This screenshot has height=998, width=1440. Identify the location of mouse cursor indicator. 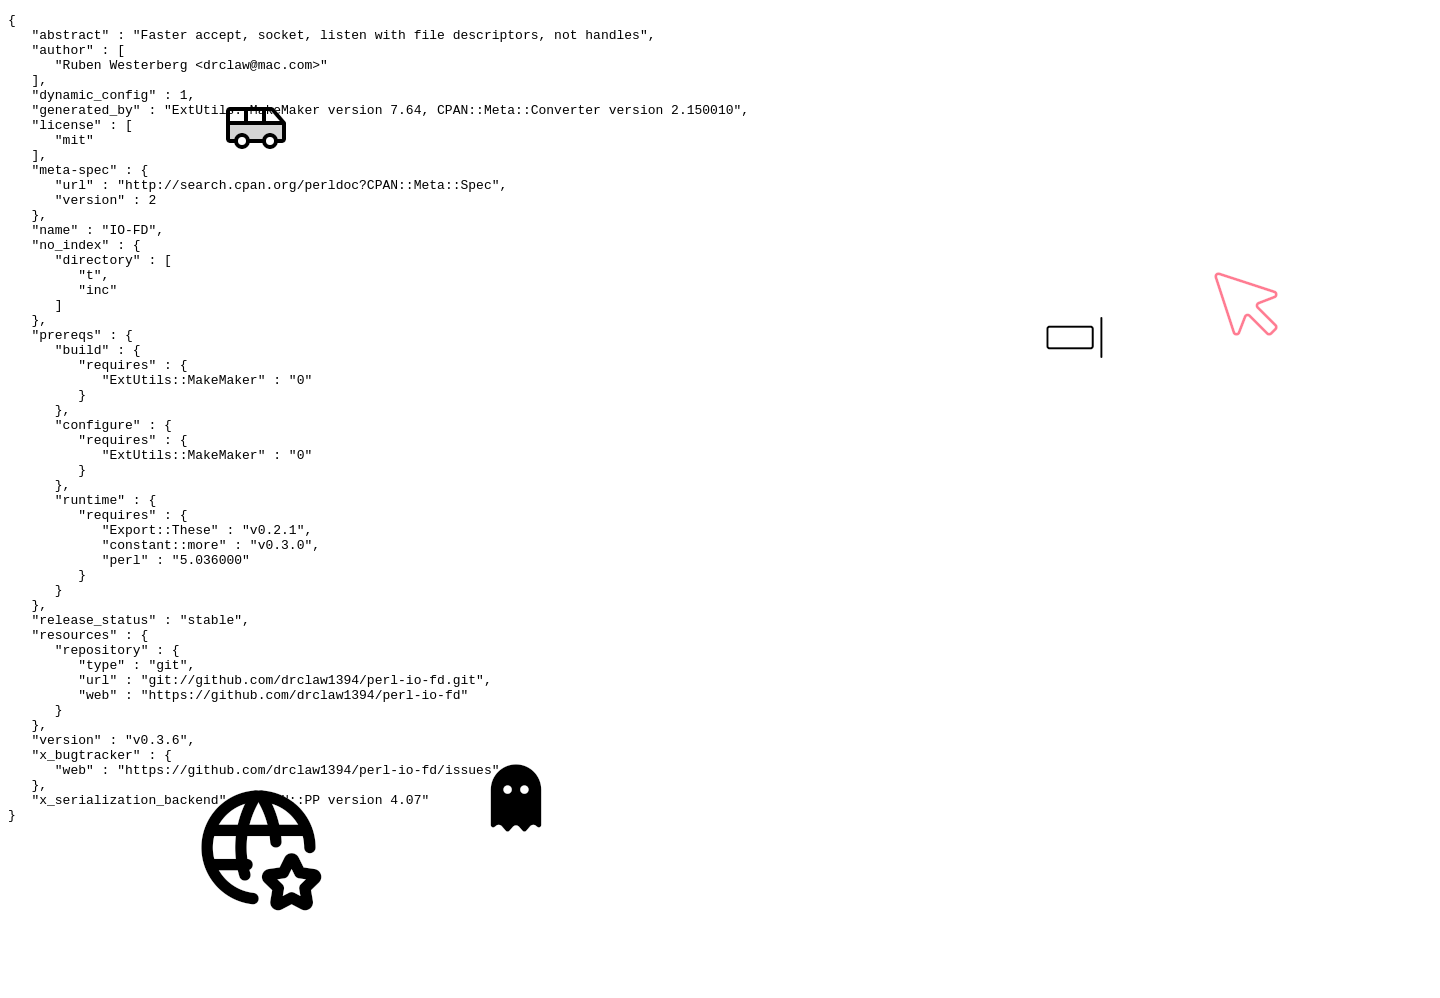
(1246, 304).